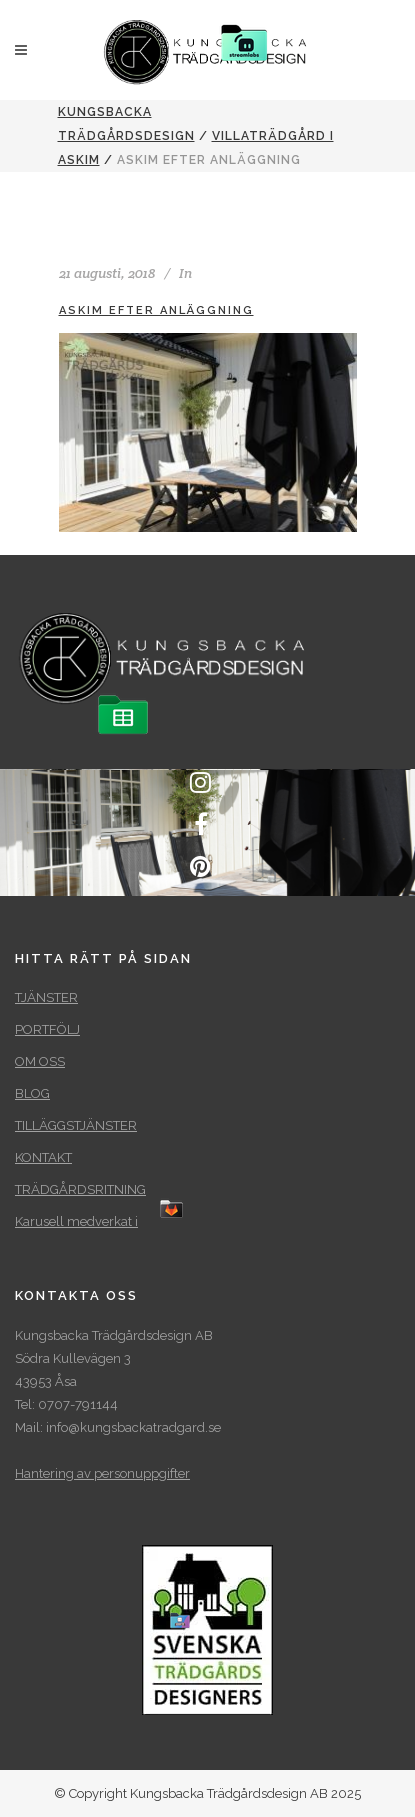 Image resolution: width=415 pixels, height=1817 pixels. Describe the element at coordinates (244, 44) in the screenshot. I see `open streamlabs project files folder` at that location.